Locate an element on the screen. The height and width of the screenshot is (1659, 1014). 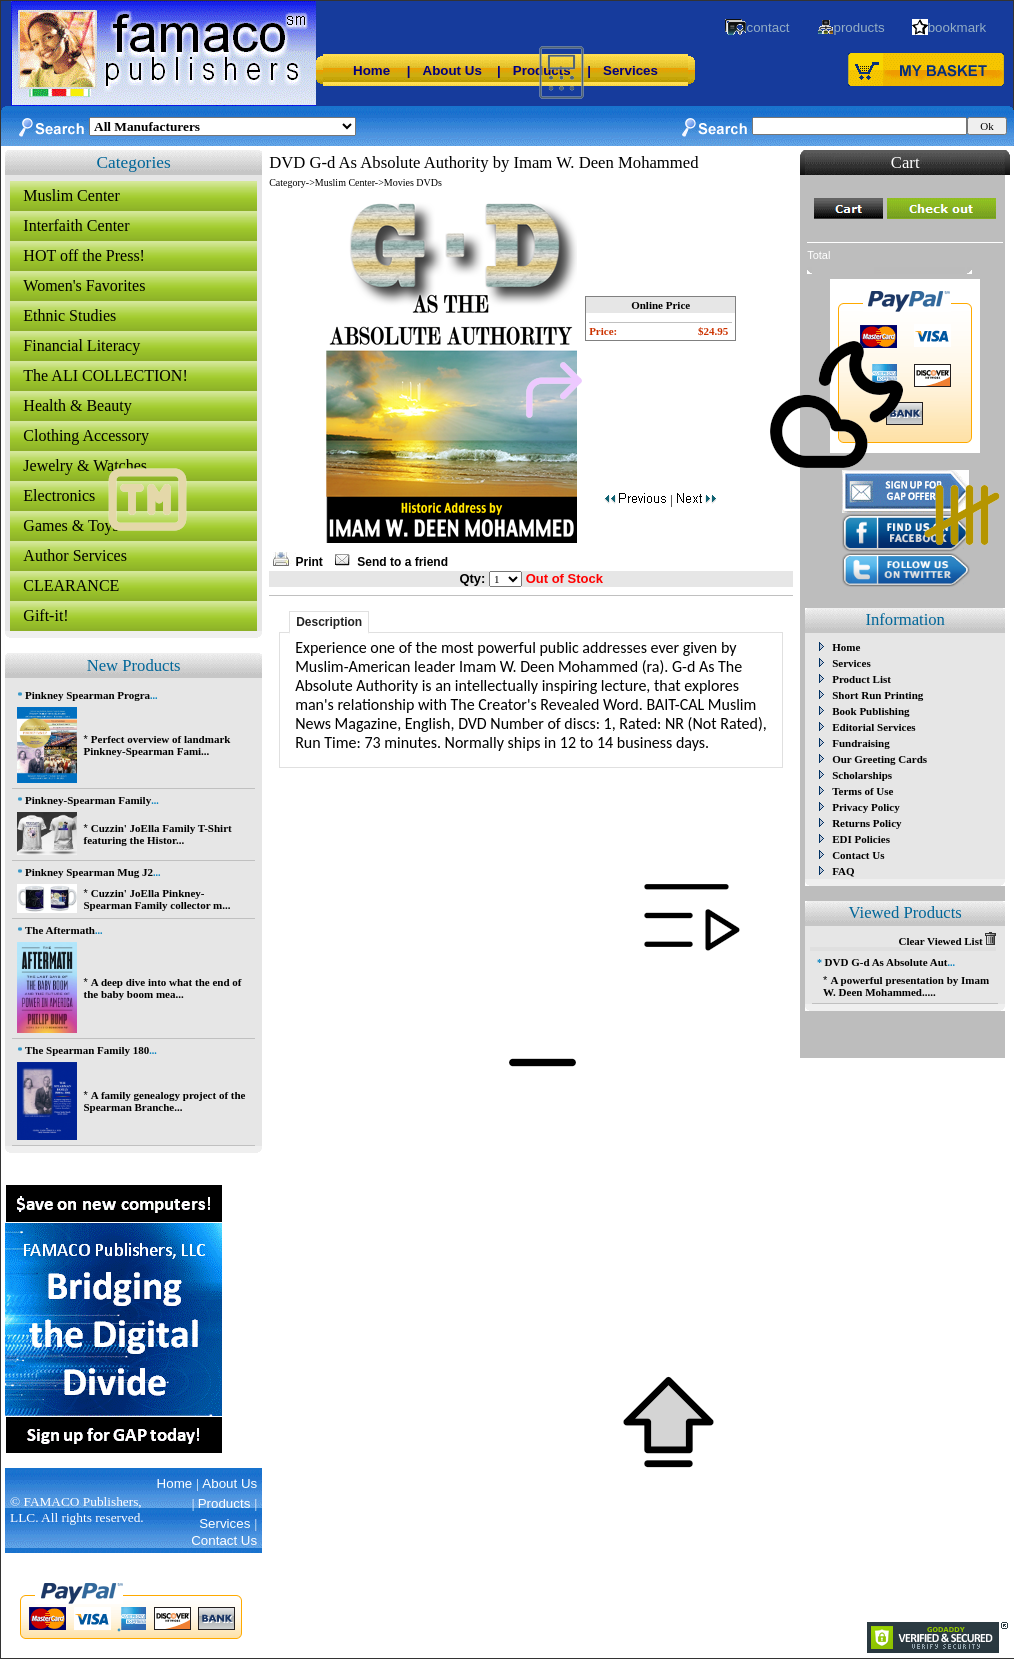
indicates nighttime or evening weather conditions is located at coordinates (837, 401).